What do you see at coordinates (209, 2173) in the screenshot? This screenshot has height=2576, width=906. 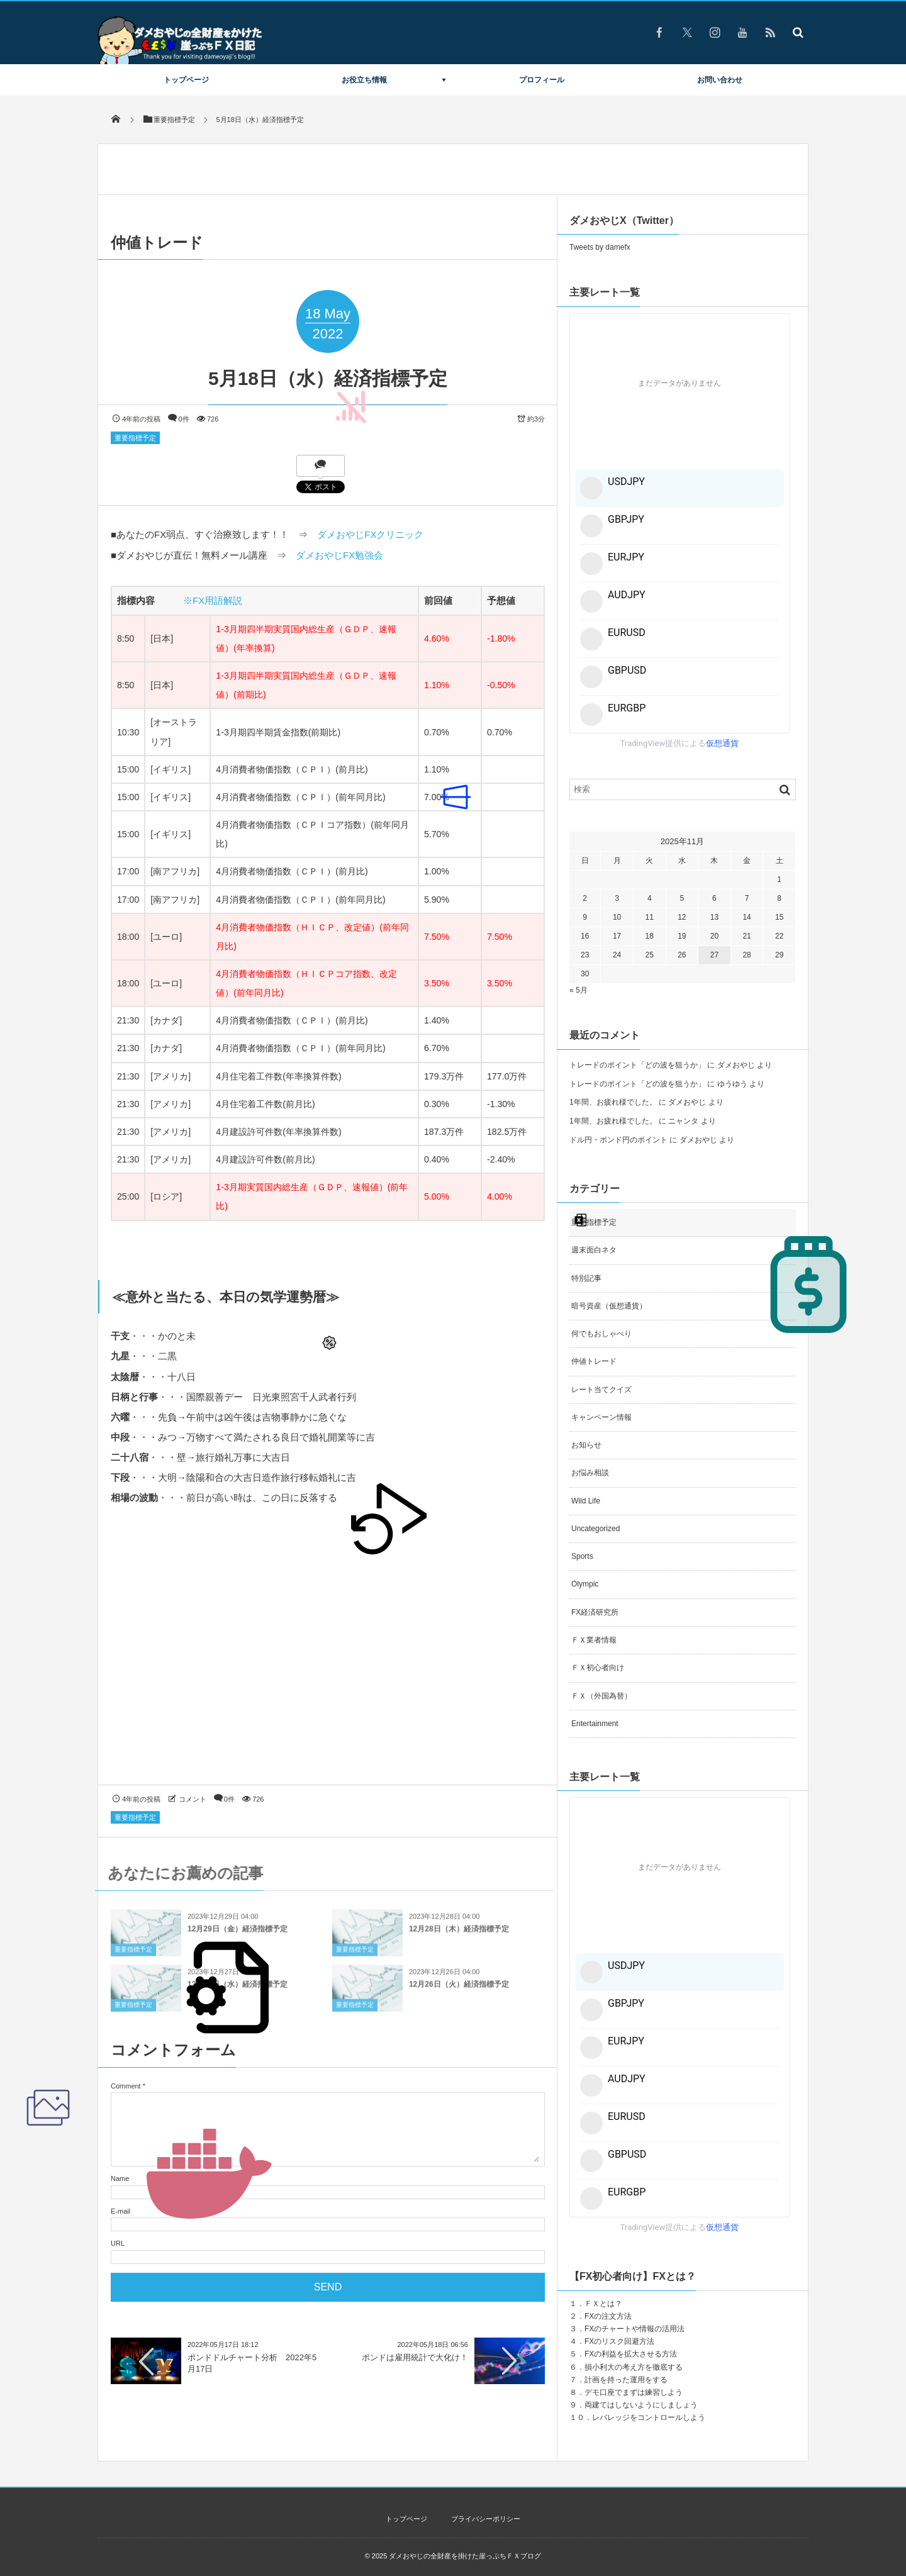 I see `docker container management` at bounding box center [209, 2173].